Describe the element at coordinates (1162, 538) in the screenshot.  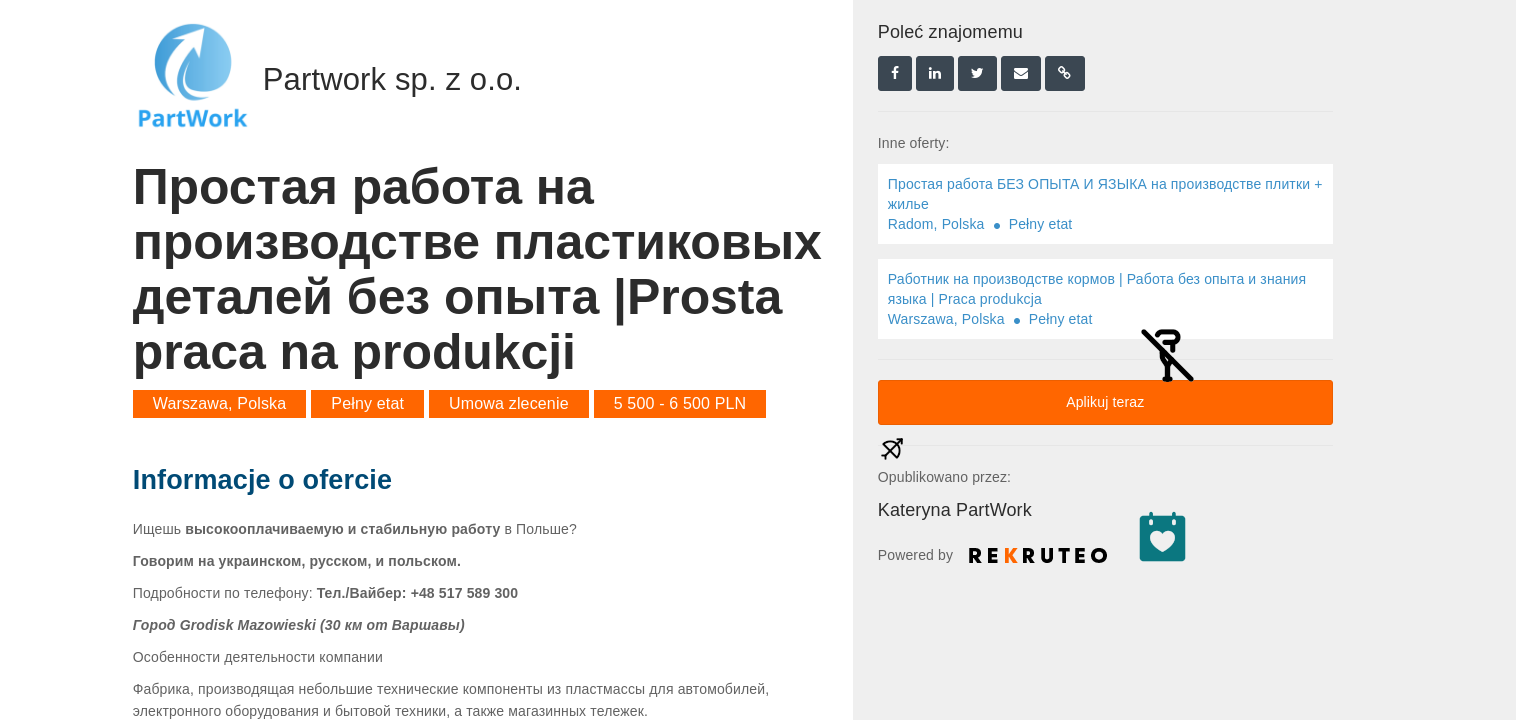
I see `view favorite or saved dates` at that location.